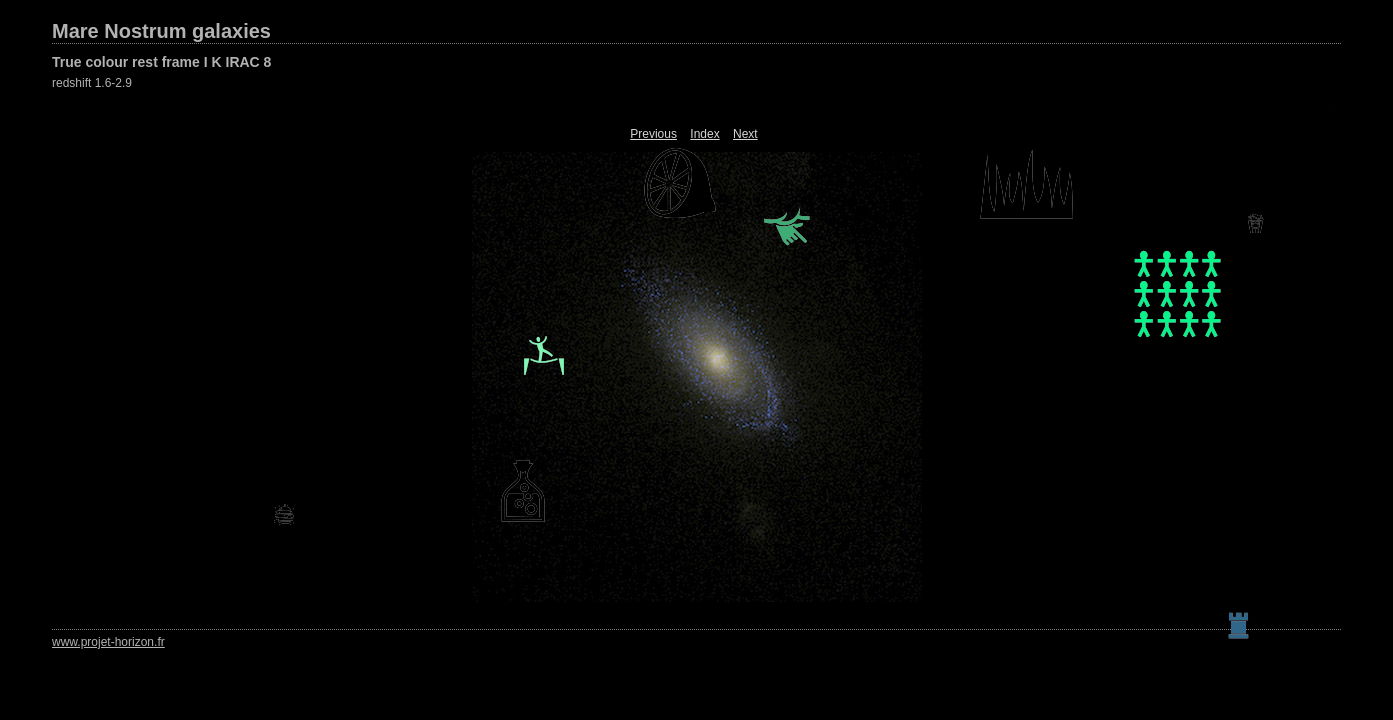  I want to click on indicates a group or team of players, so click(1178, 293).